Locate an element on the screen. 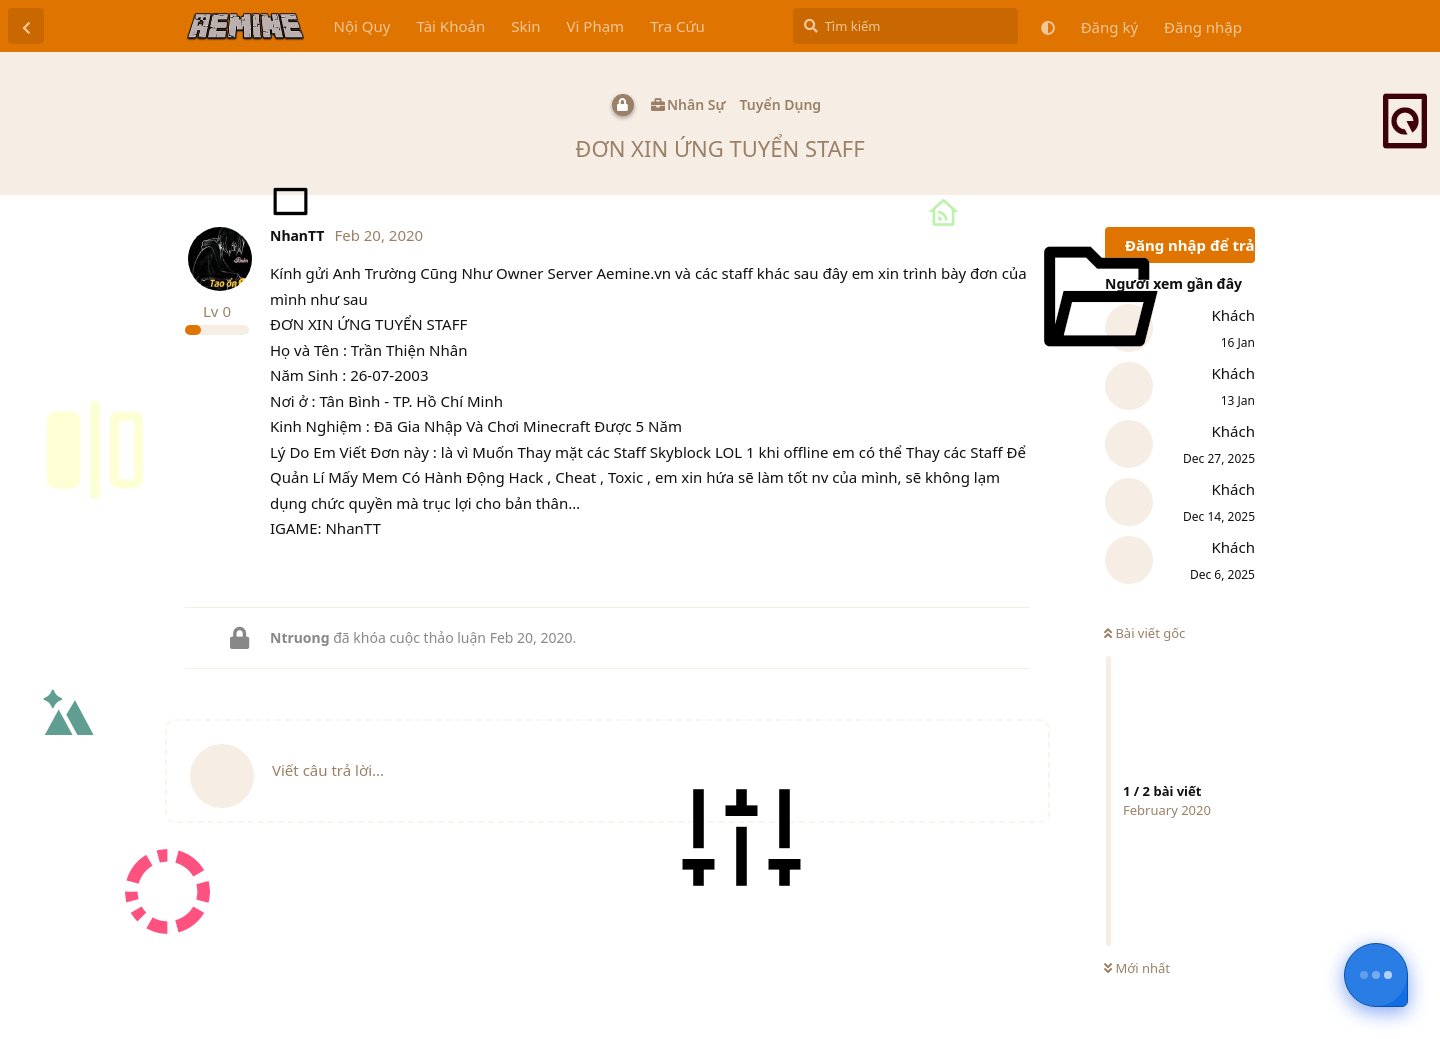 This screenshot has height=1039, width=1440. generate AI-enhanced landscape images is located at coordinates (68, 714).